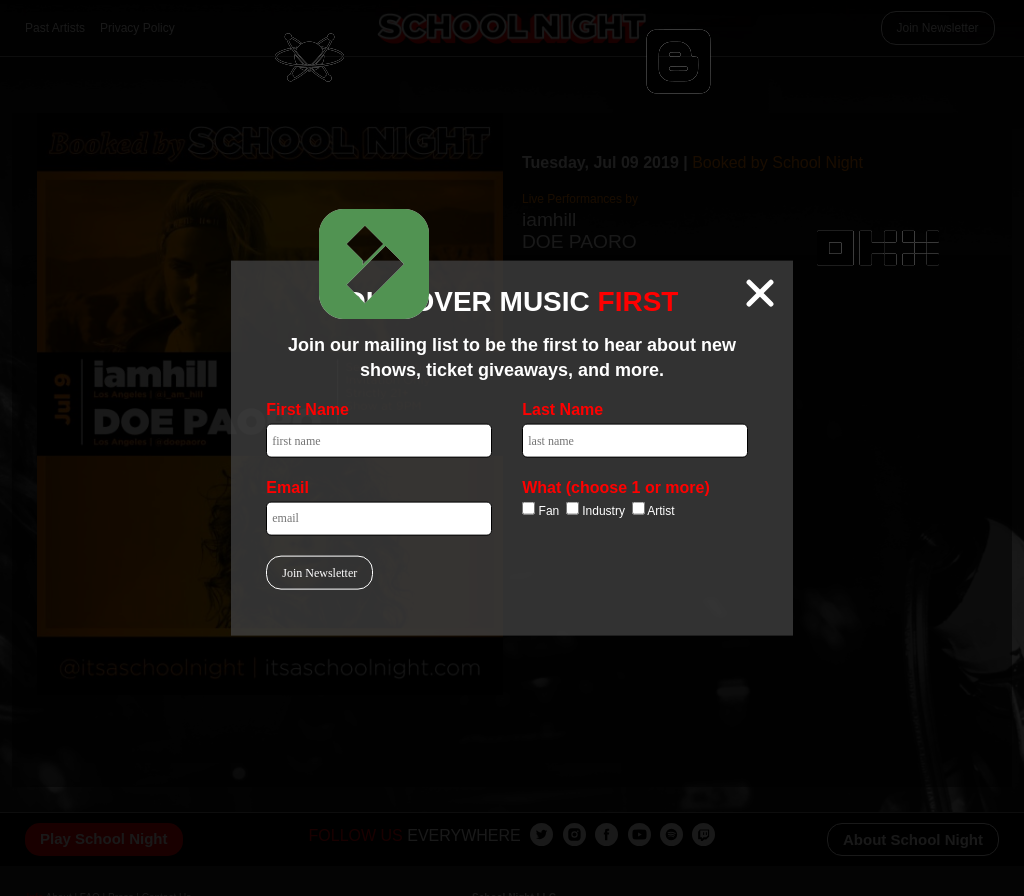  I want to click on proteus software logo, so click(309, 57).